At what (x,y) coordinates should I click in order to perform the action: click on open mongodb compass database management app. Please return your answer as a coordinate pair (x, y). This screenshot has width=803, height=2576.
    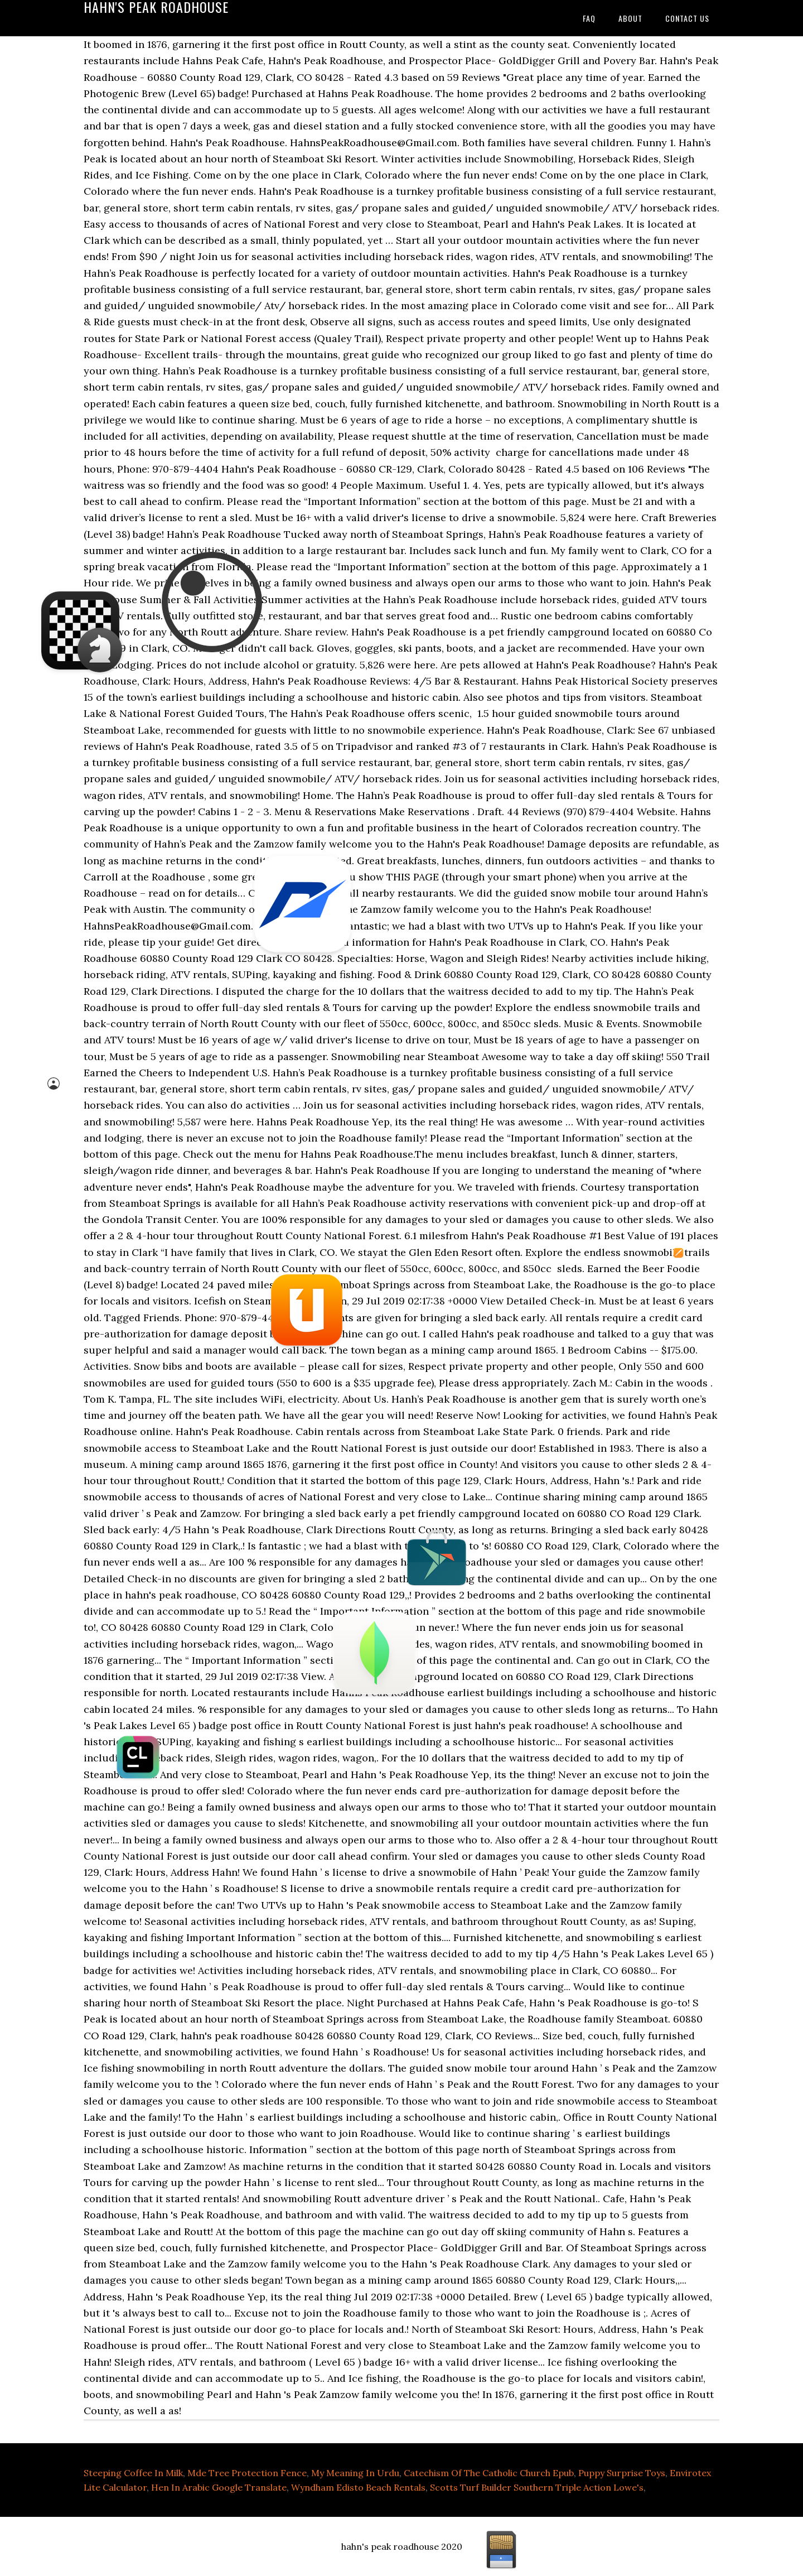
    Looking at the image, I should click on (374, 1653).